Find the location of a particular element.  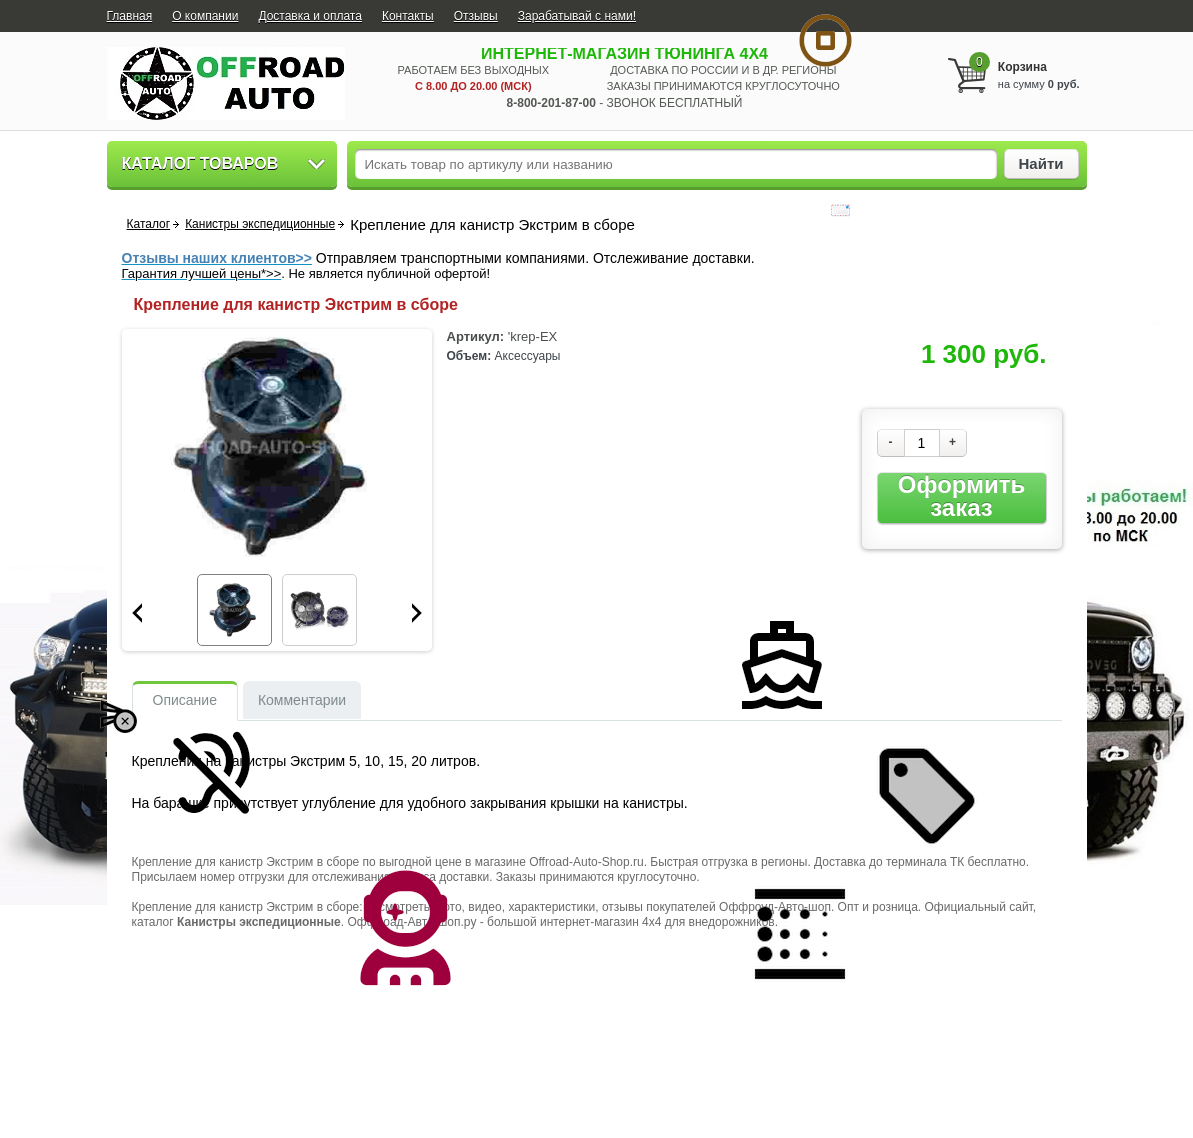

indicates hearing assistance is disabled is located at coordinates (214, 773).